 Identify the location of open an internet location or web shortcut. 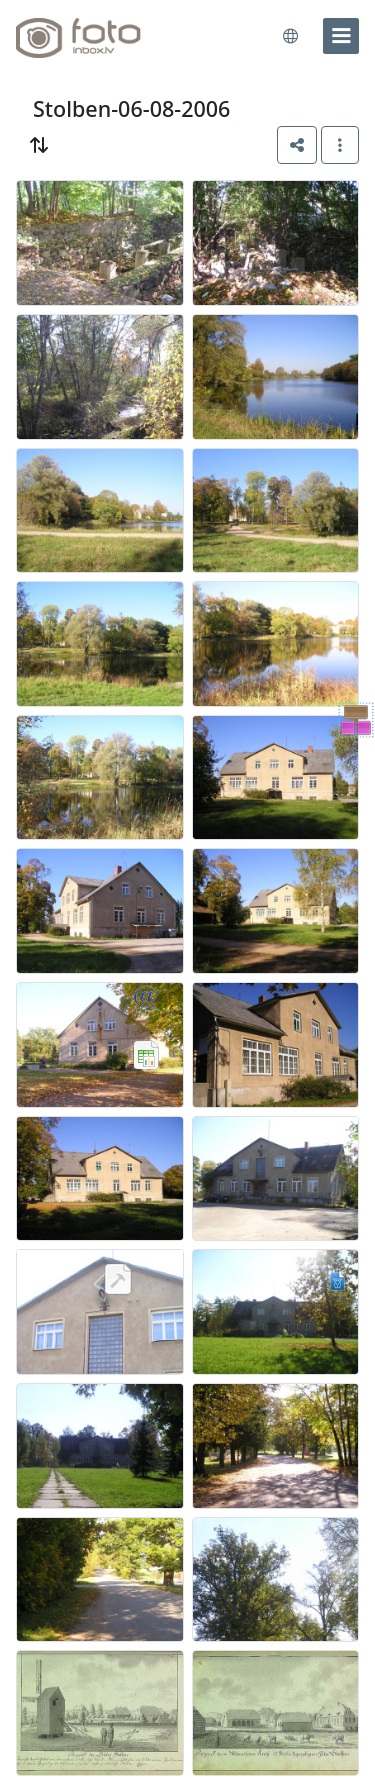
(145, 996).